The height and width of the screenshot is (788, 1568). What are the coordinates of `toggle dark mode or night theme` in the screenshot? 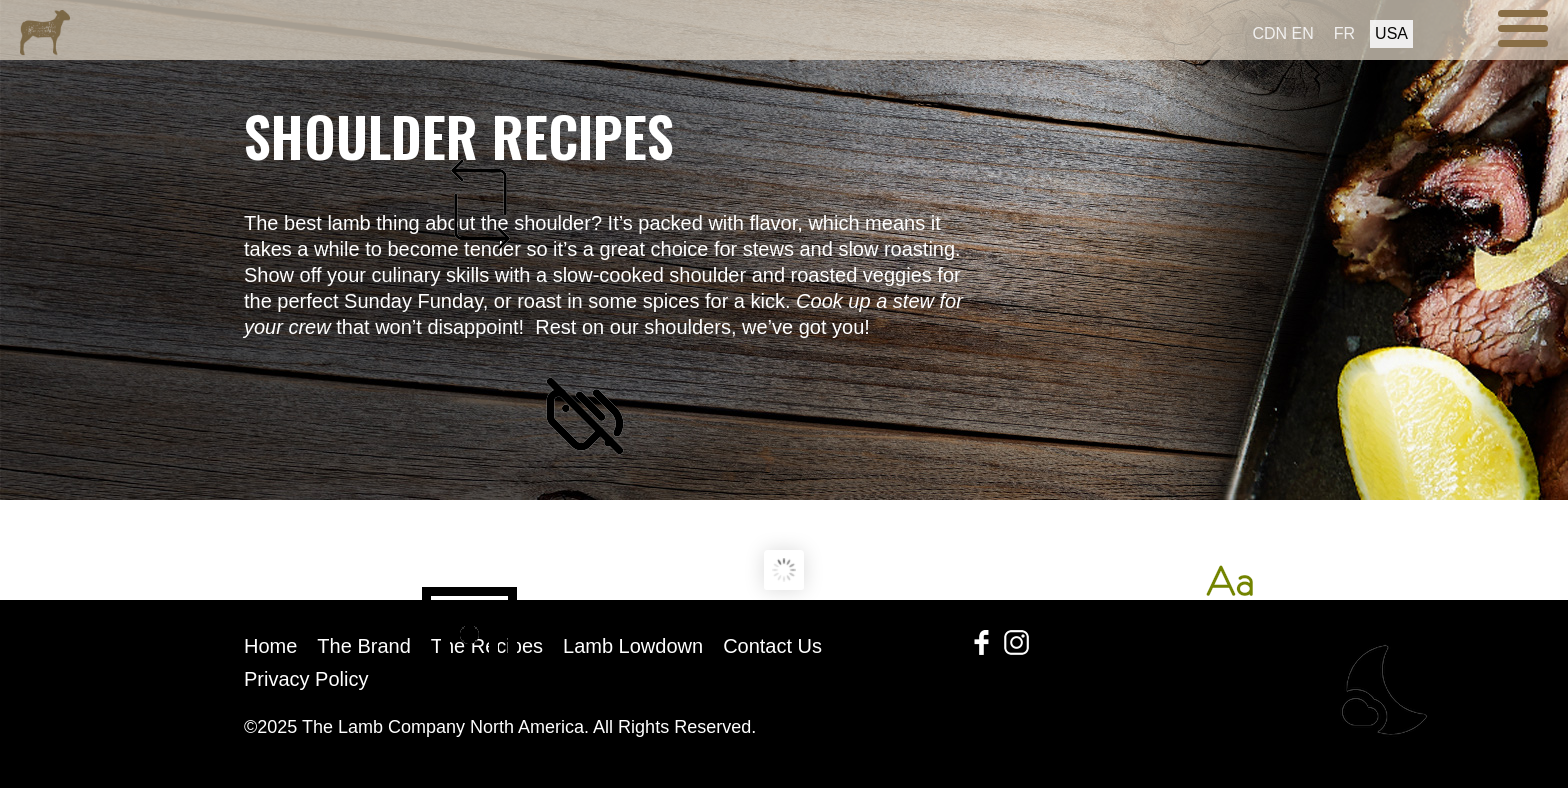 It's located at (1391, 689).